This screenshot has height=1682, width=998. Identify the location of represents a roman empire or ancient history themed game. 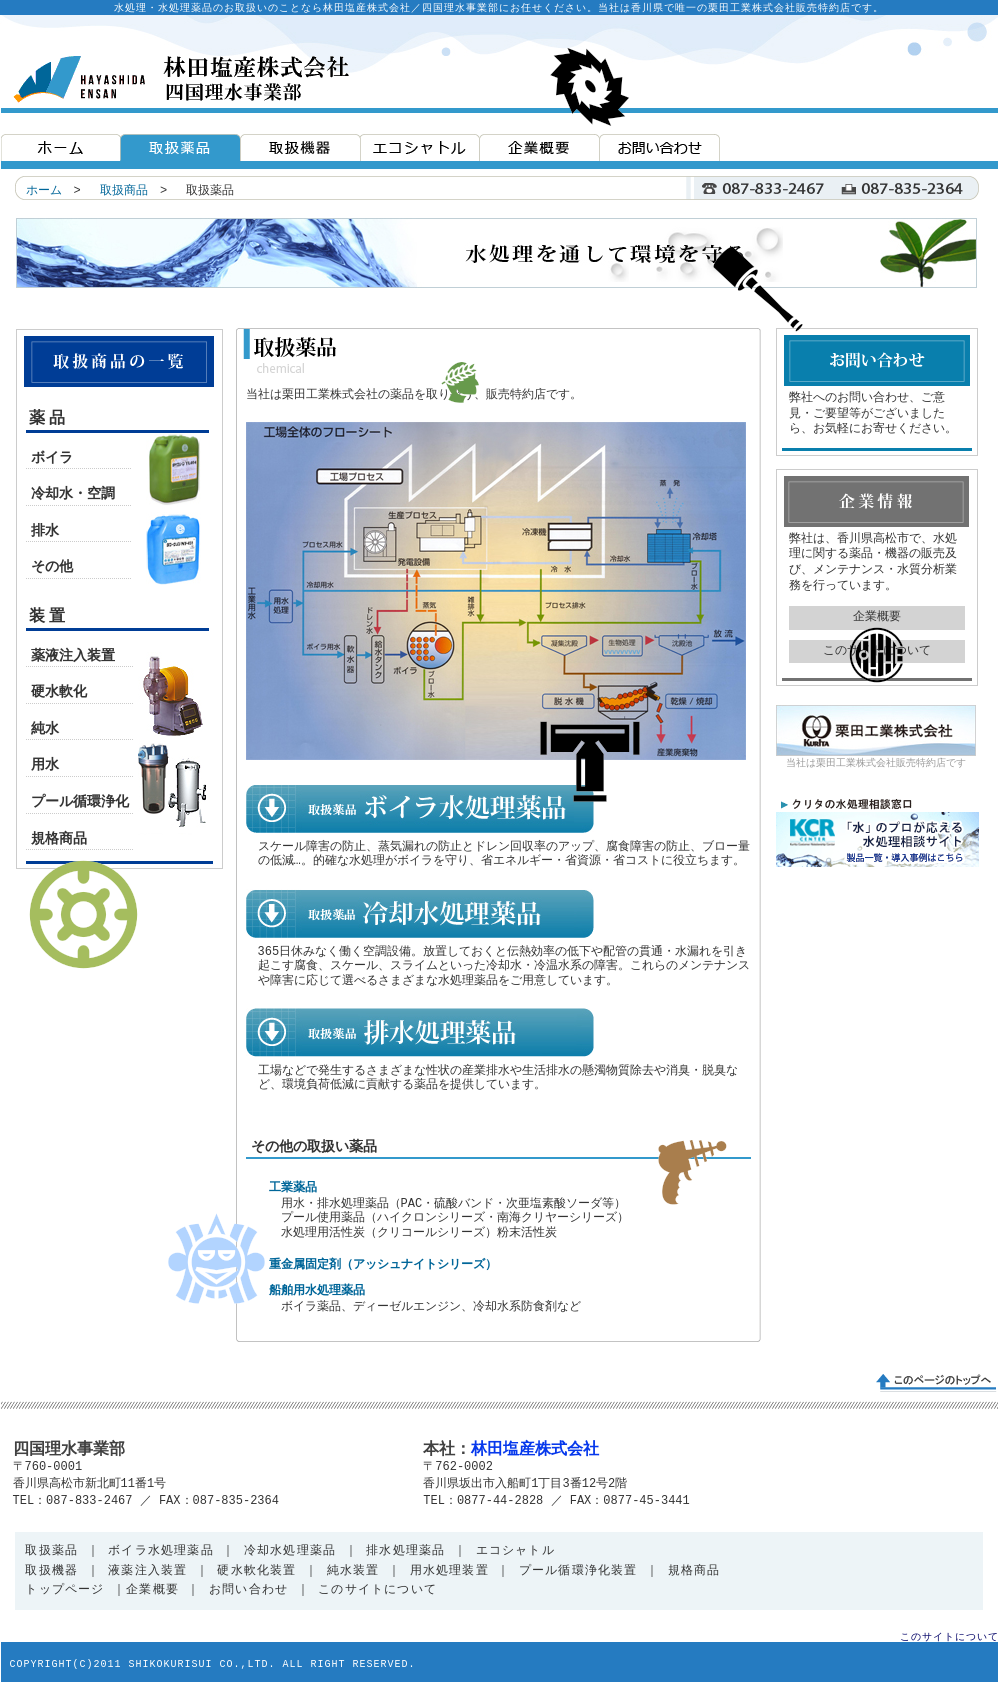
(461, 382).